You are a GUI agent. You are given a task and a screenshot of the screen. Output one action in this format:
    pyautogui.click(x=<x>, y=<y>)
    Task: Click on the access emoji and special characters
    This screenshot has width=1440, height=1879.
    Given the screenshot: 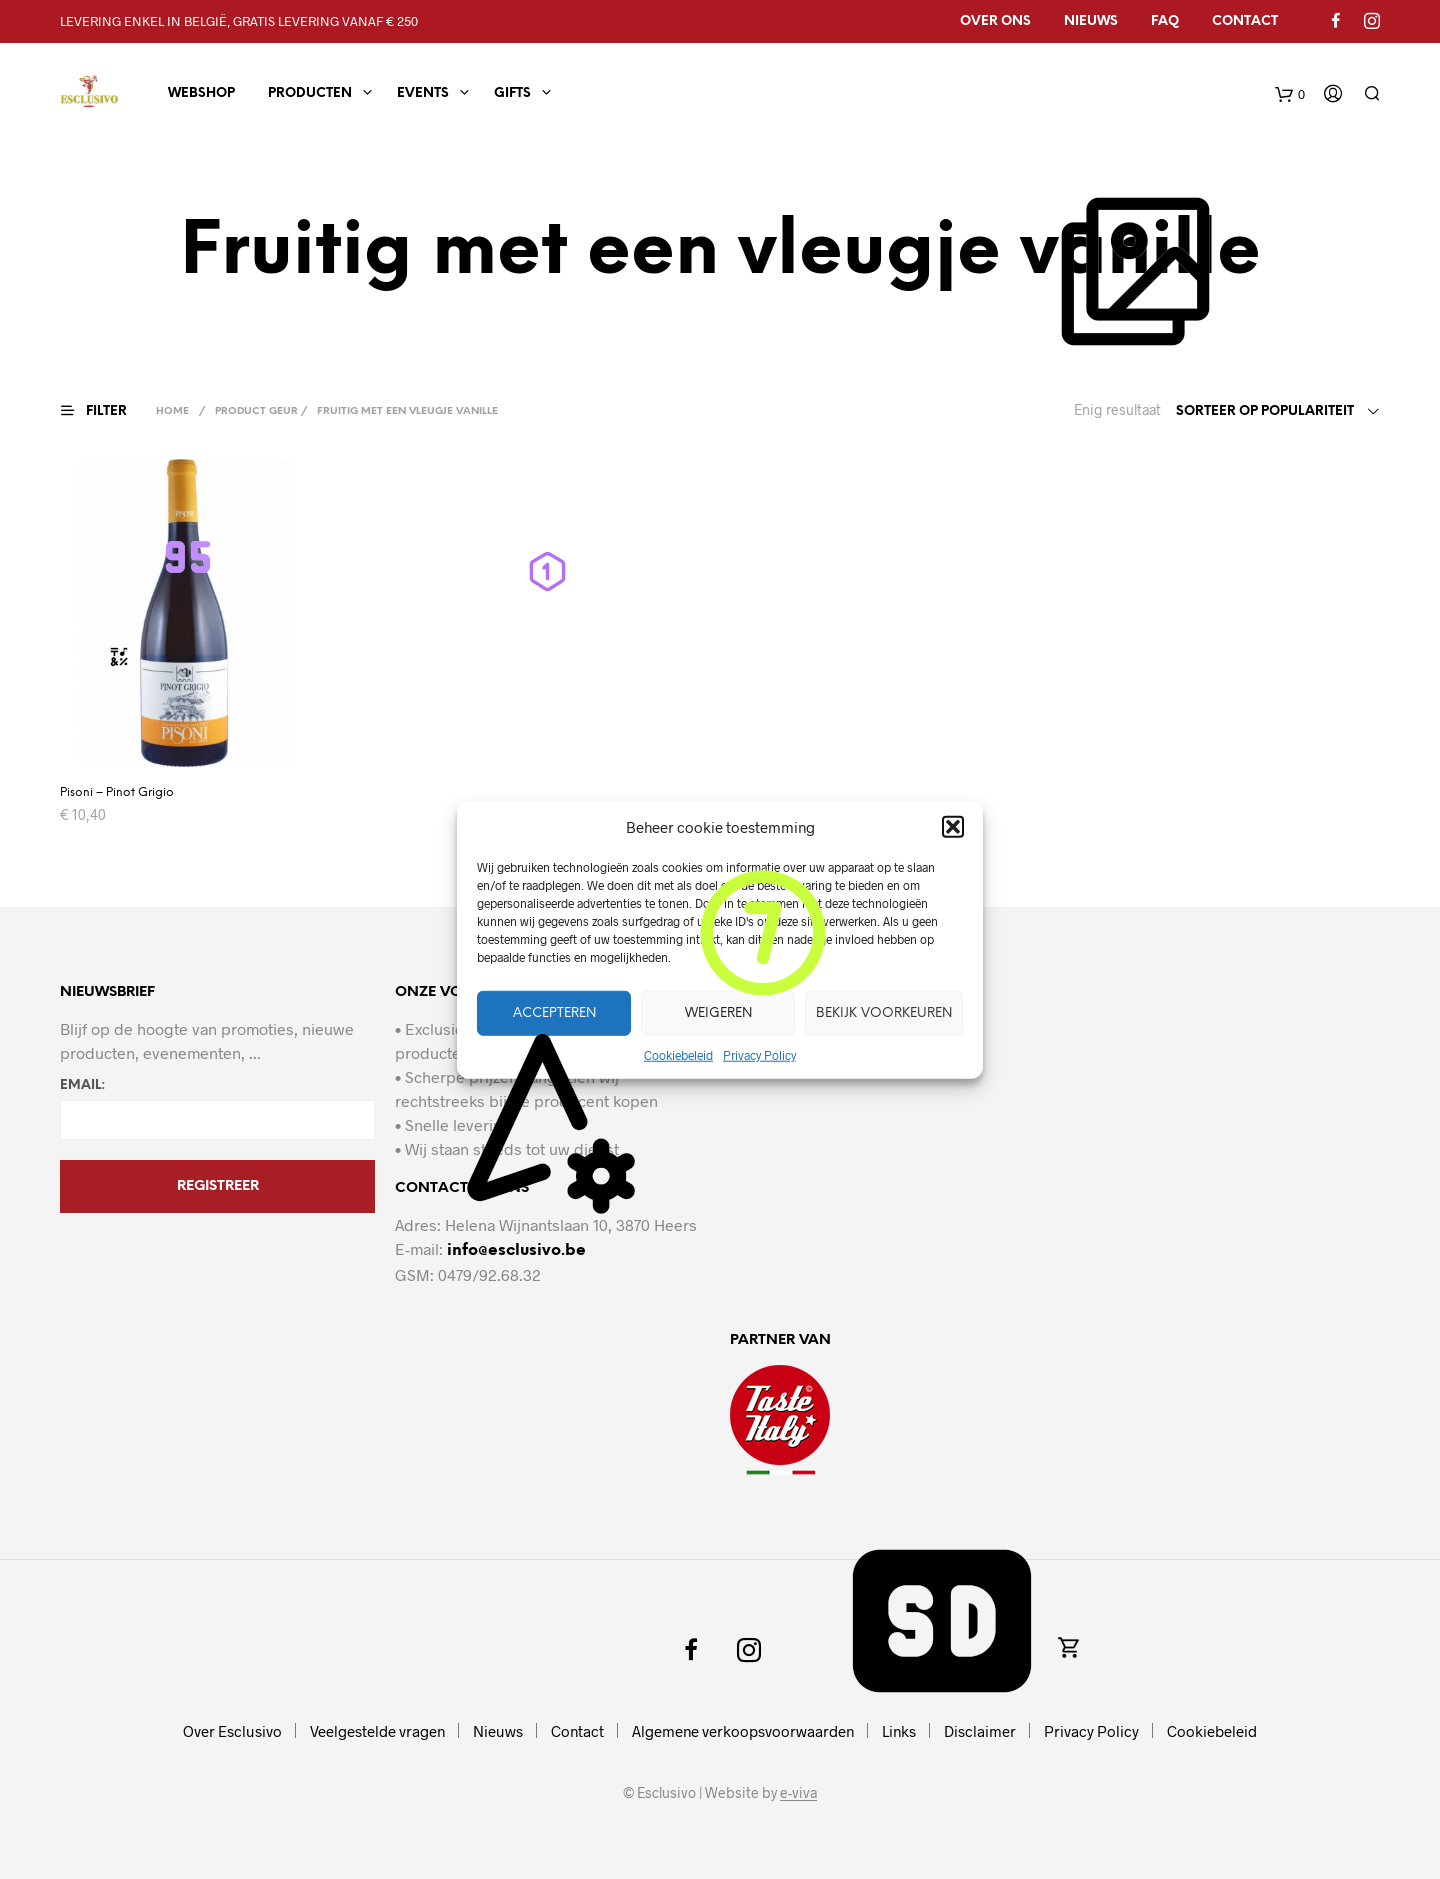 What is the action you would take?
    pyautogui.click(x=119, y=657)
    